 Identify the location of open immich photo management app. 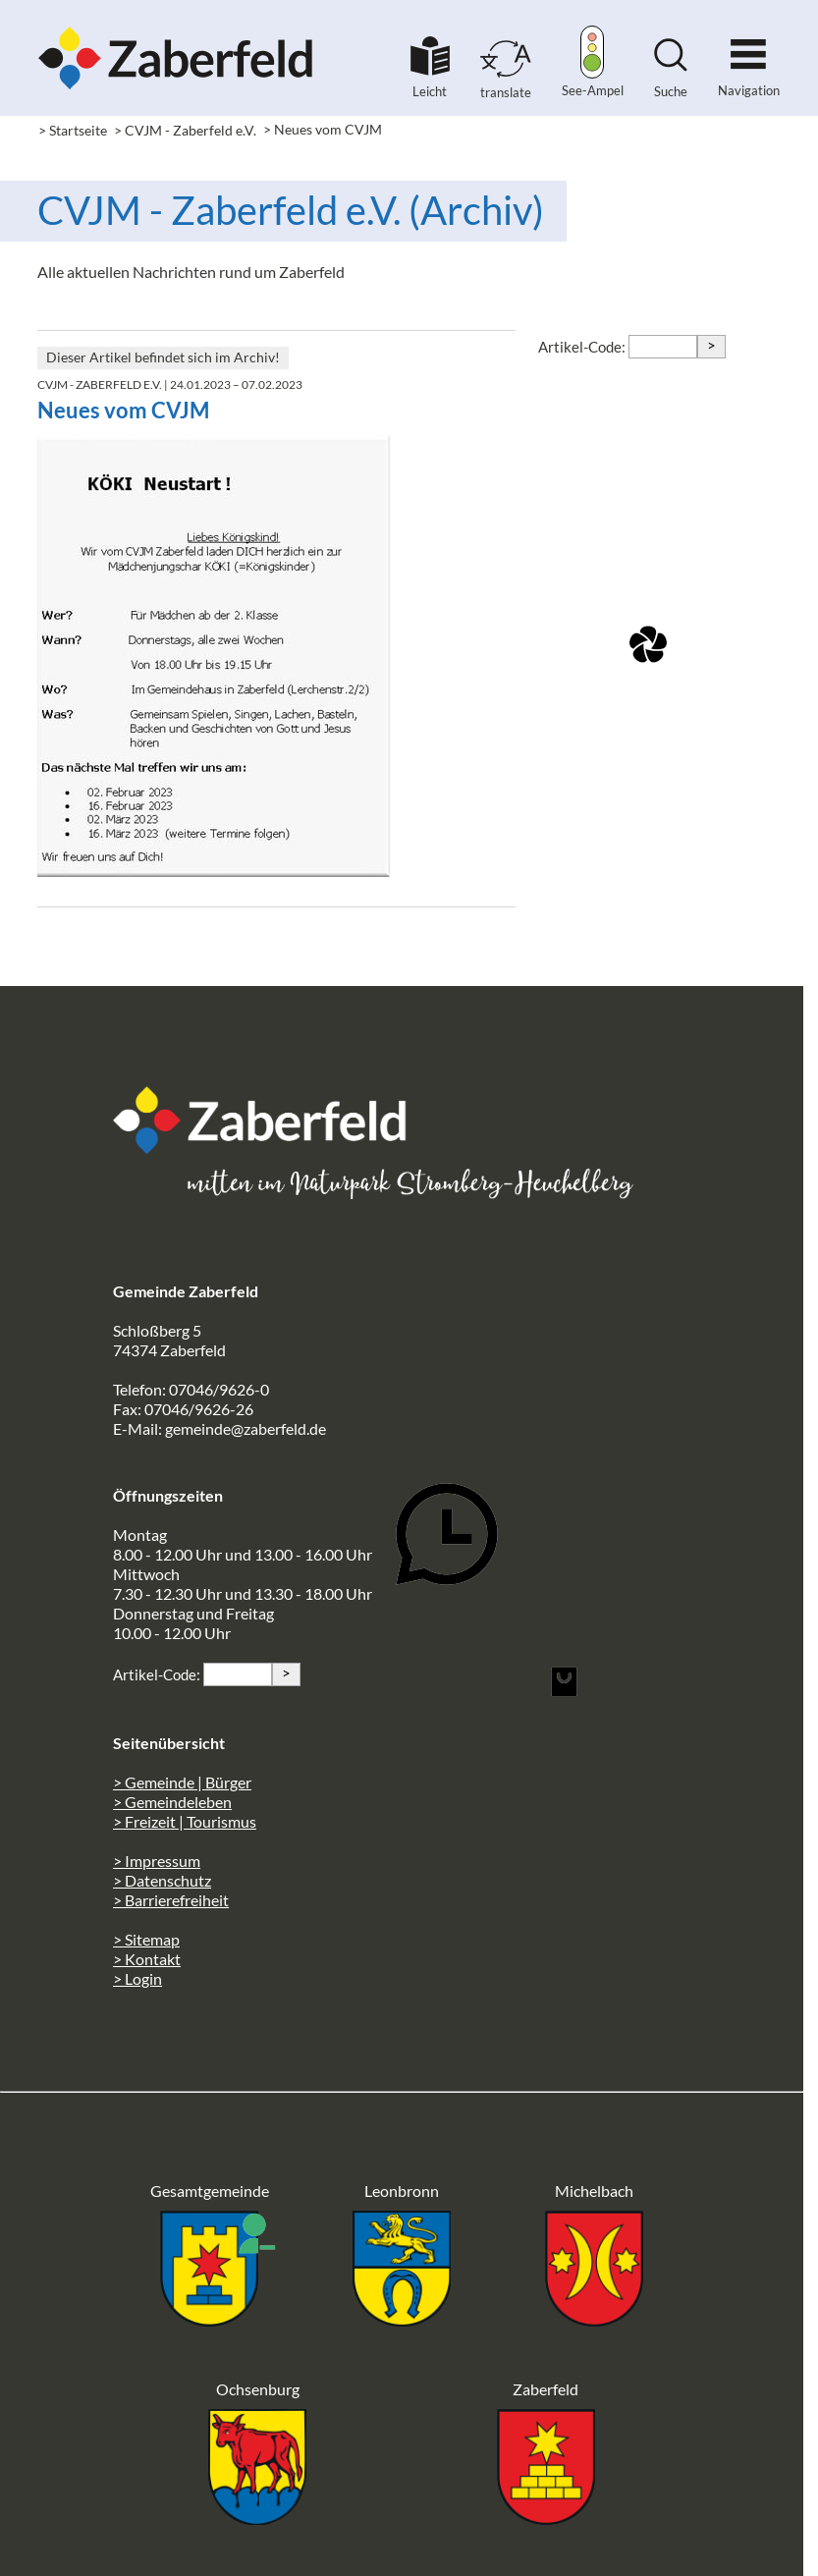
(648, 644).